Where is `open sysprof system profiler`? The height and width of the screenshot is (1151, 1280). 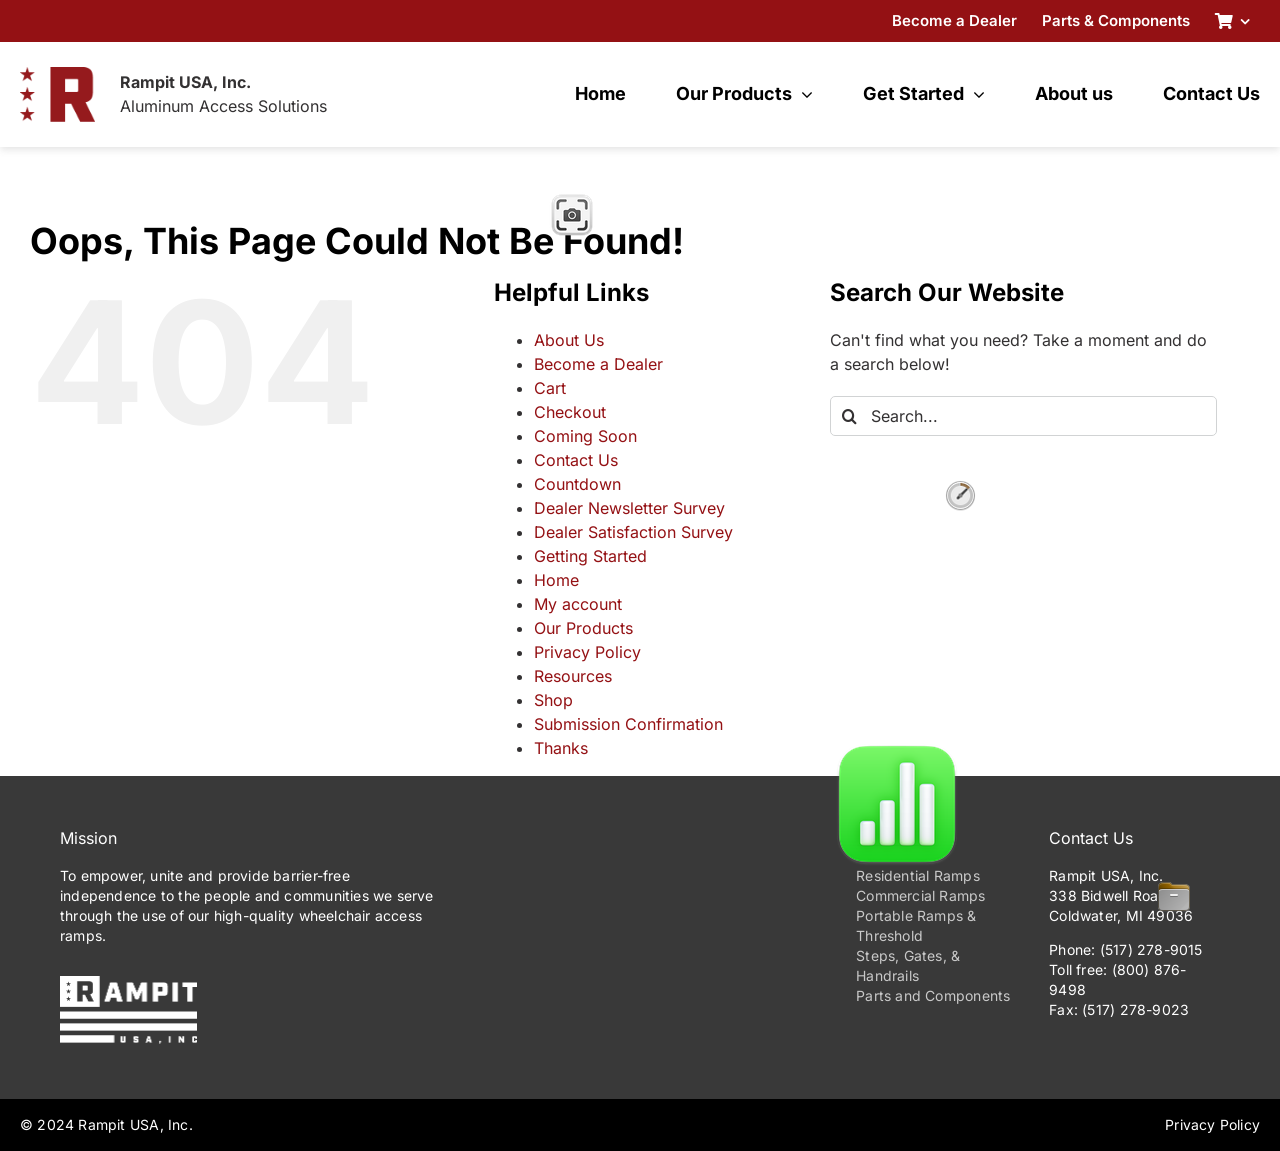 open sysprof system profiler is located at coordinates (960, 495).